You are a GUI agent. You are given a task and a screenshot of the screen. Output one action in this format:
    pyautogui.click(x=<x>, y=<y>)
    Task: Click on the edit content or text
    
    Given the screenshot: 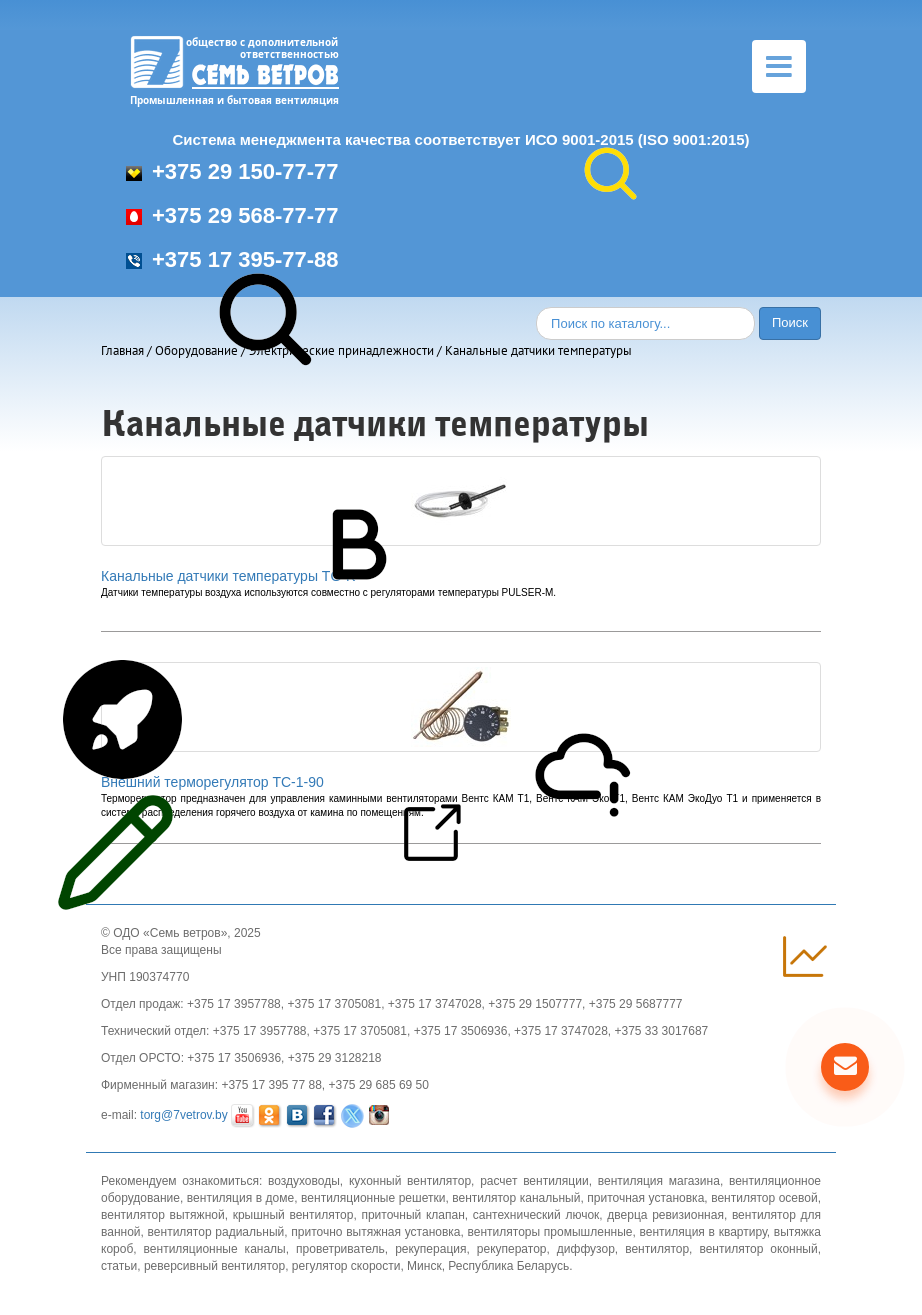 What is the action you would take?
    pyautogui.click(x=115, y=852)
    